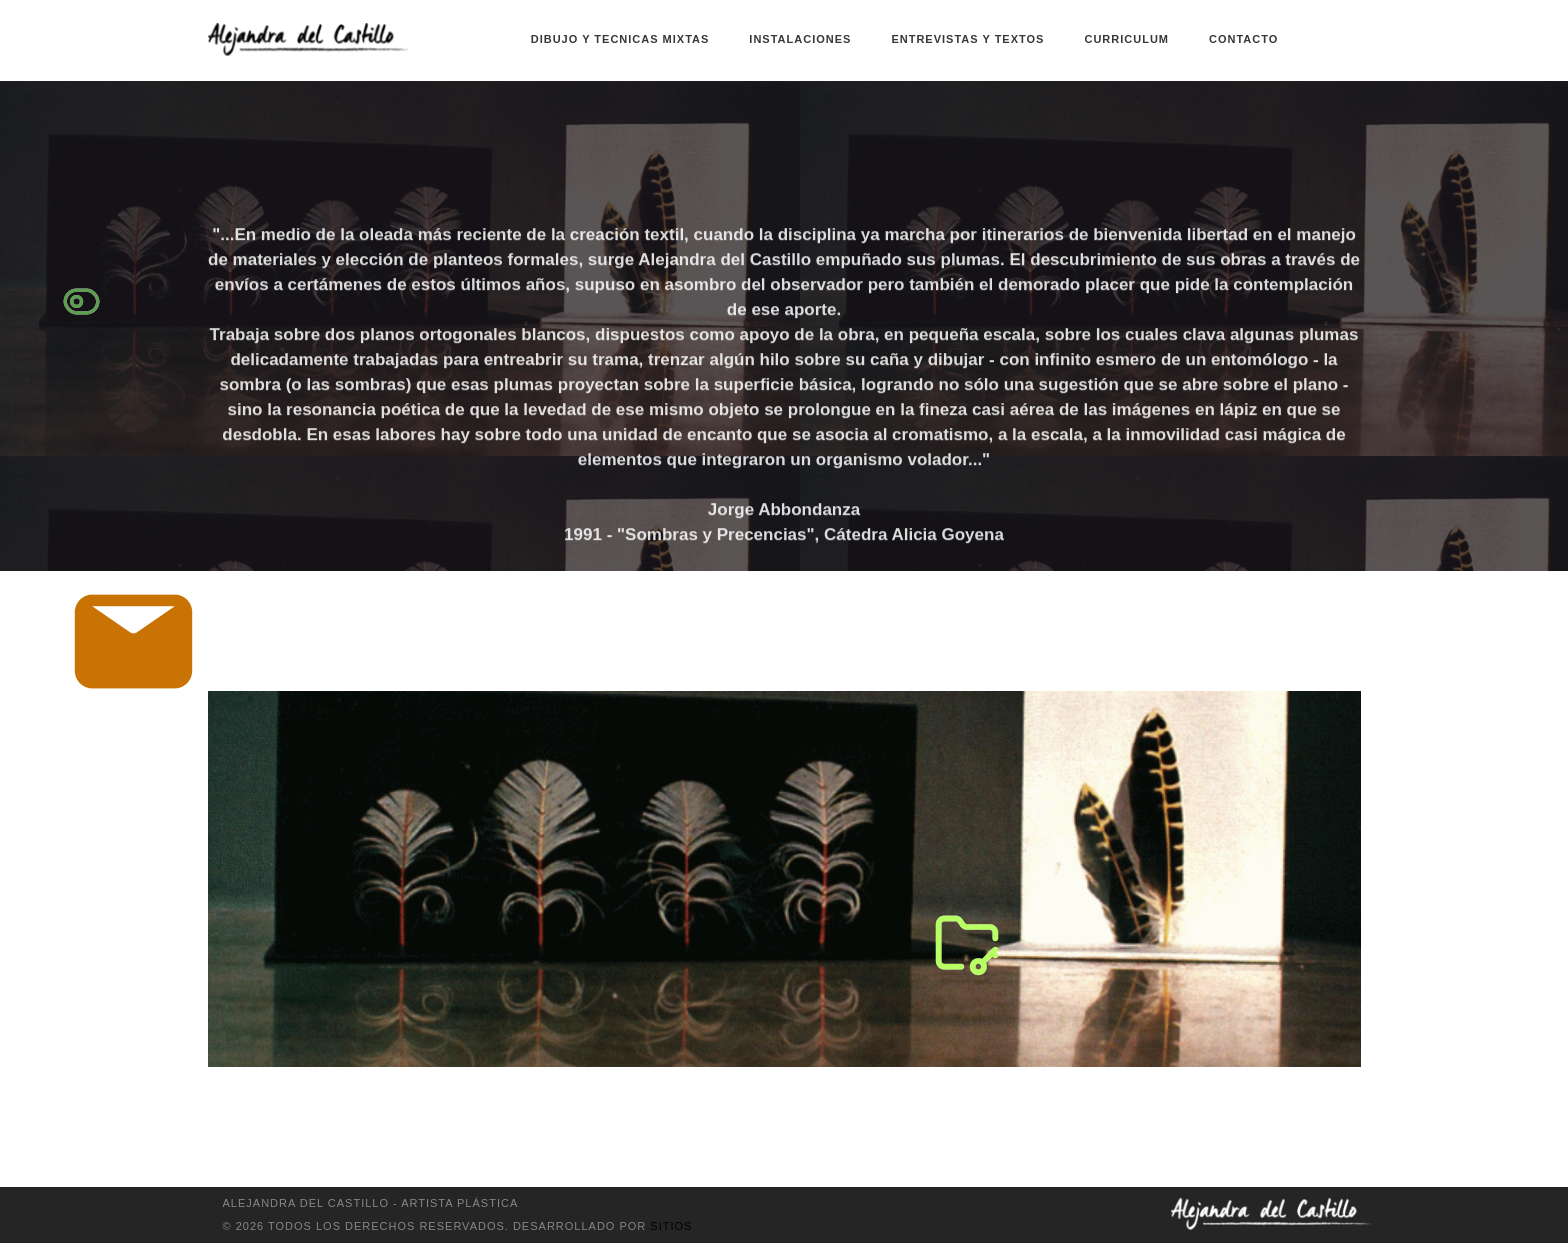  Describe the element at coordinates (81, 301) in the screenshot. I see `toggle switch in off position` at that location.